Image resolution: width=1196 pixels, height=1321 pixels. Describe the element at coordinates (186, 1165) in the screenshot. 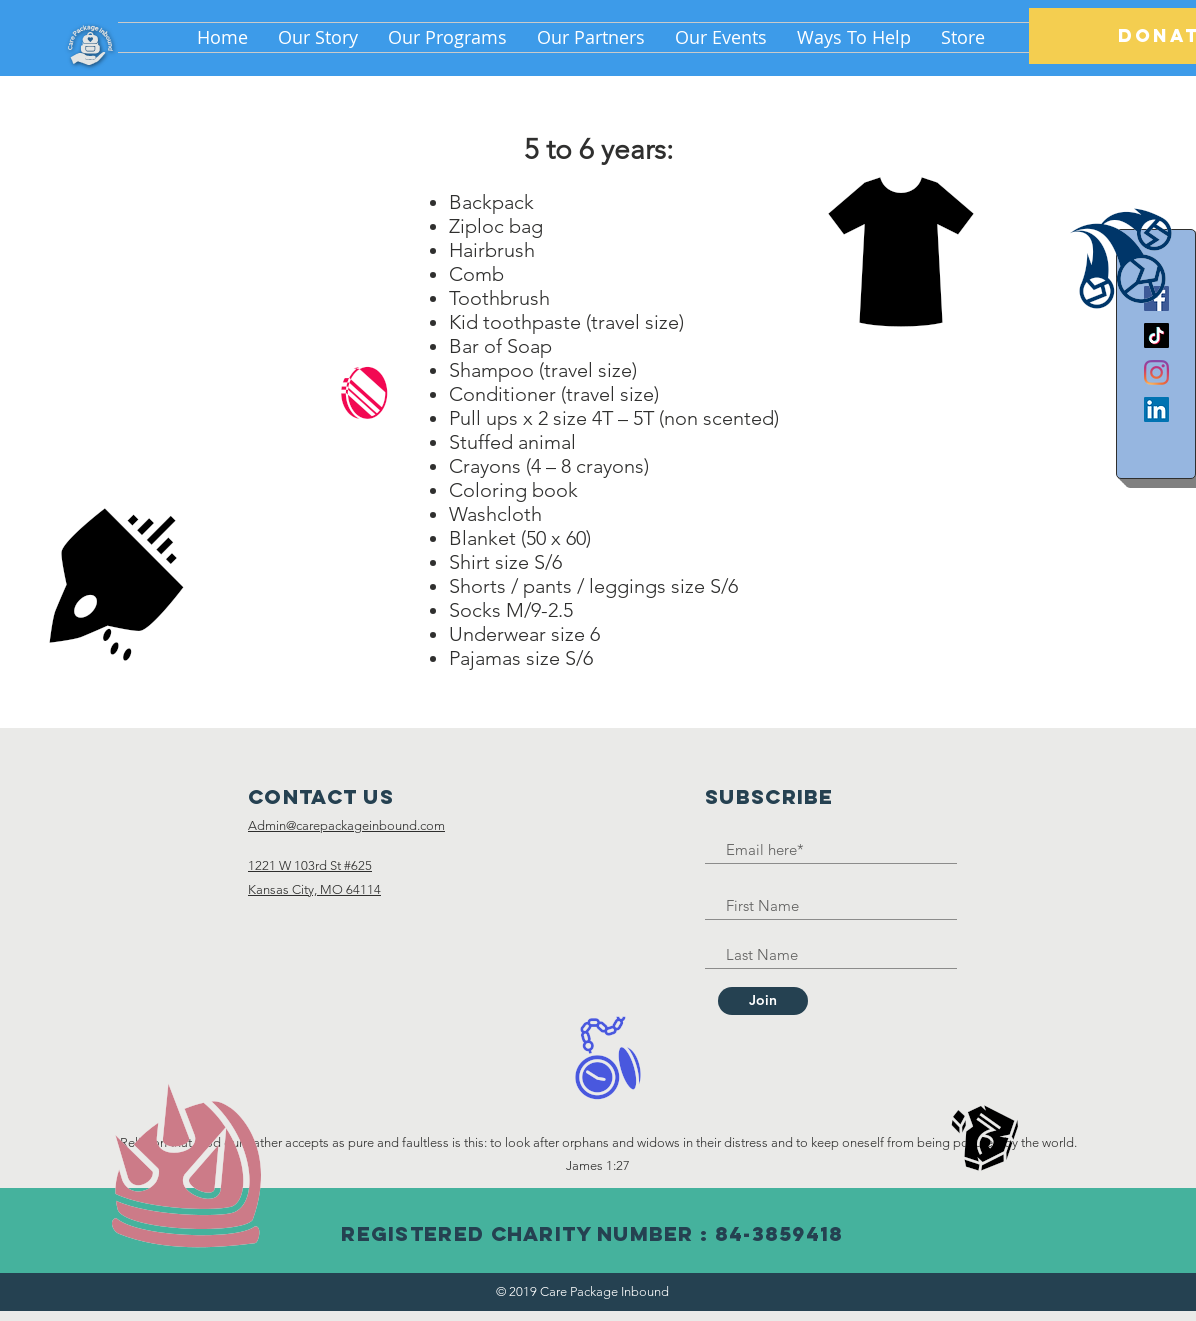

I see `equip shoulder armor to your character` at that location.